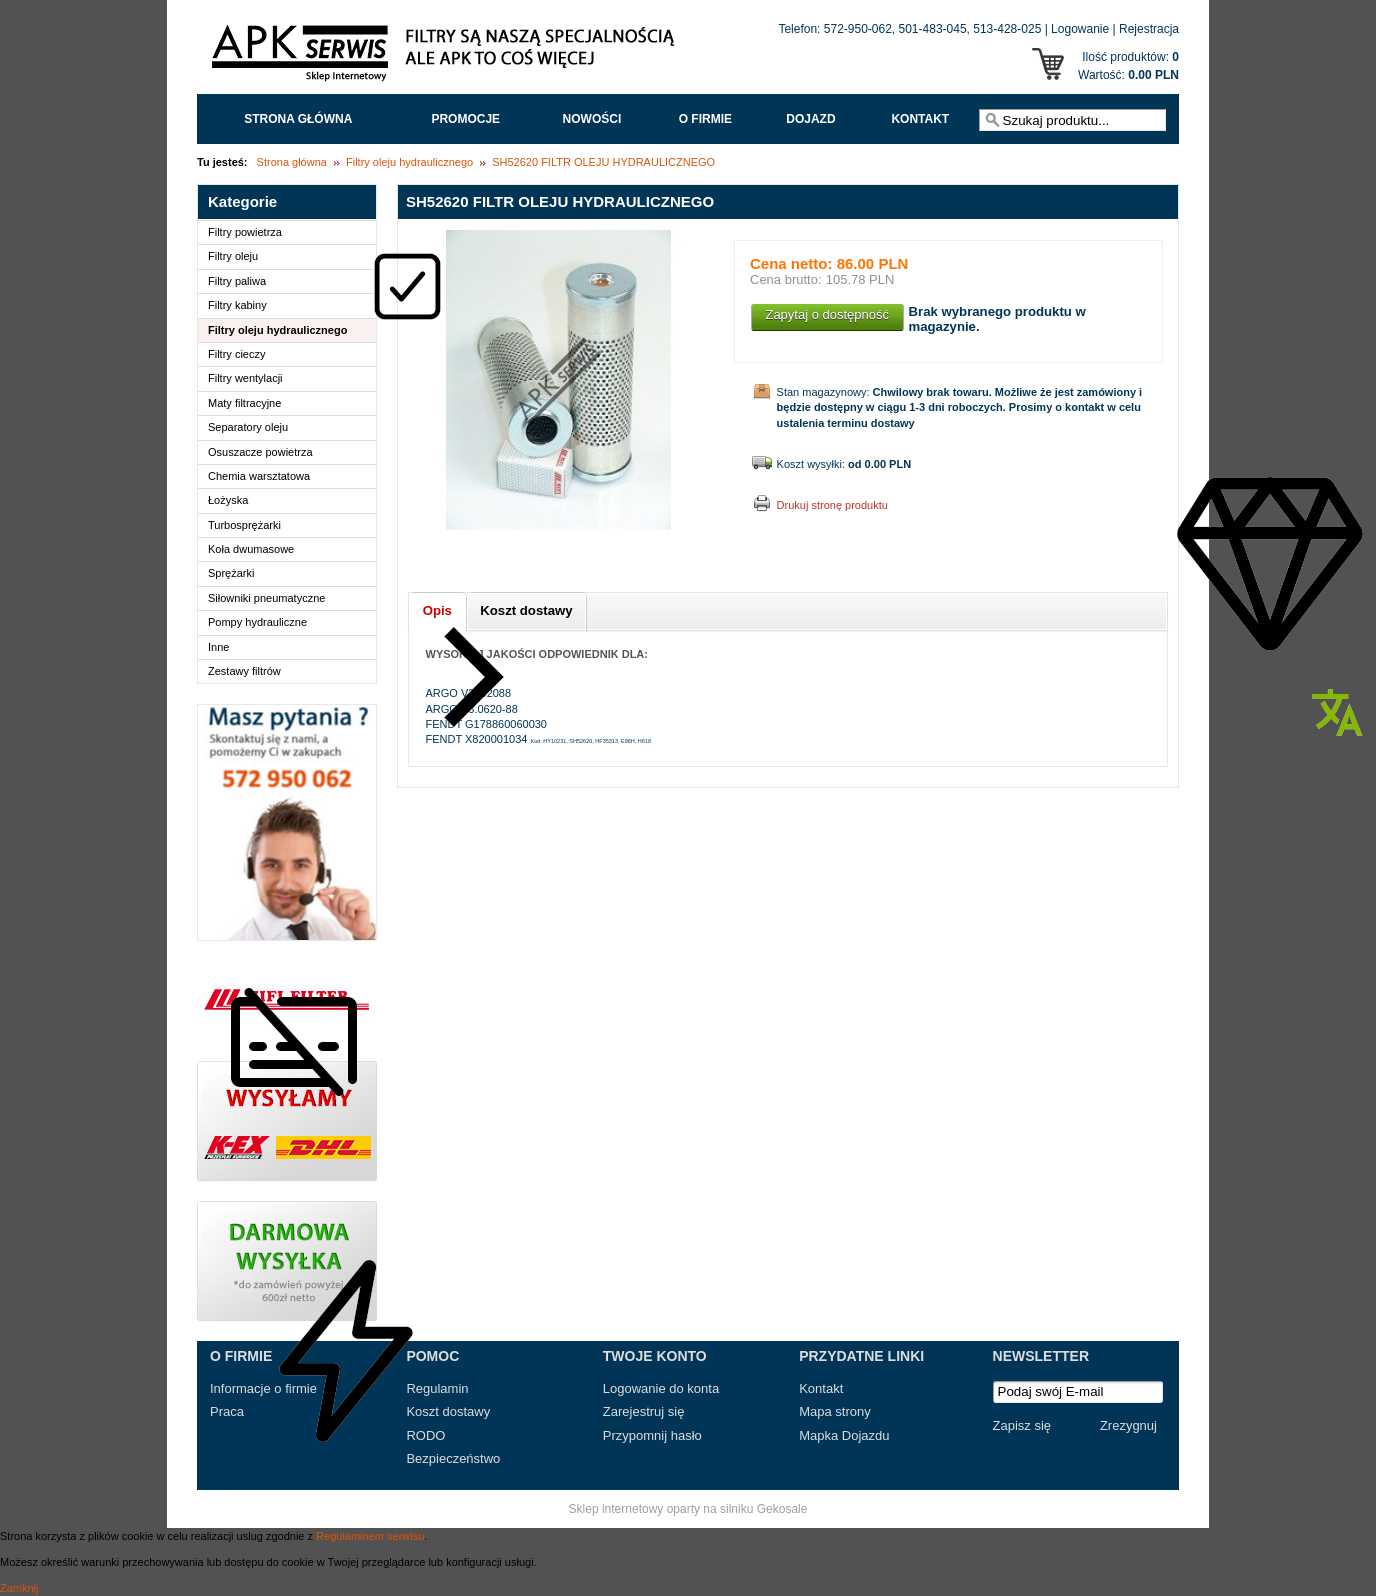  Describe the element at coordinates (1270, 564) in the screenshot. I see `indicates premium or pro membership status` at that location.